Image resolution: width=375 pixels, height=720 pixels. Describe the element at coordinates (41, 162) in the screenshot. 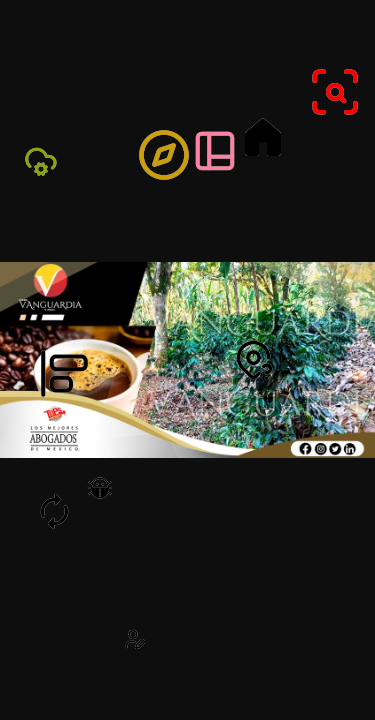

I see `access cloud service settings` at that location.